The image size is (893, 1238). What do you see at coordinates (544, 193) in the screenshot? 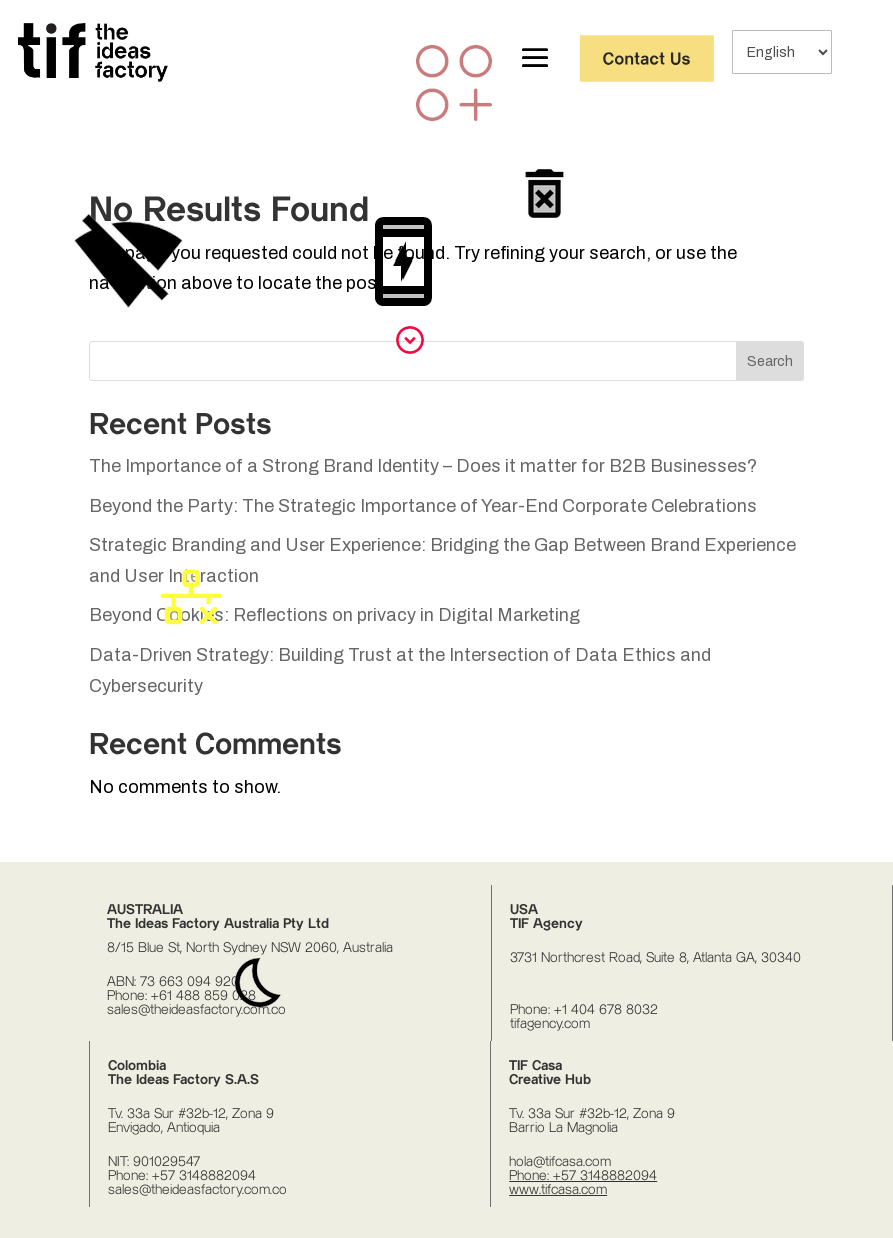
I see `permanently delete an item` at bounding box center [544, 193].